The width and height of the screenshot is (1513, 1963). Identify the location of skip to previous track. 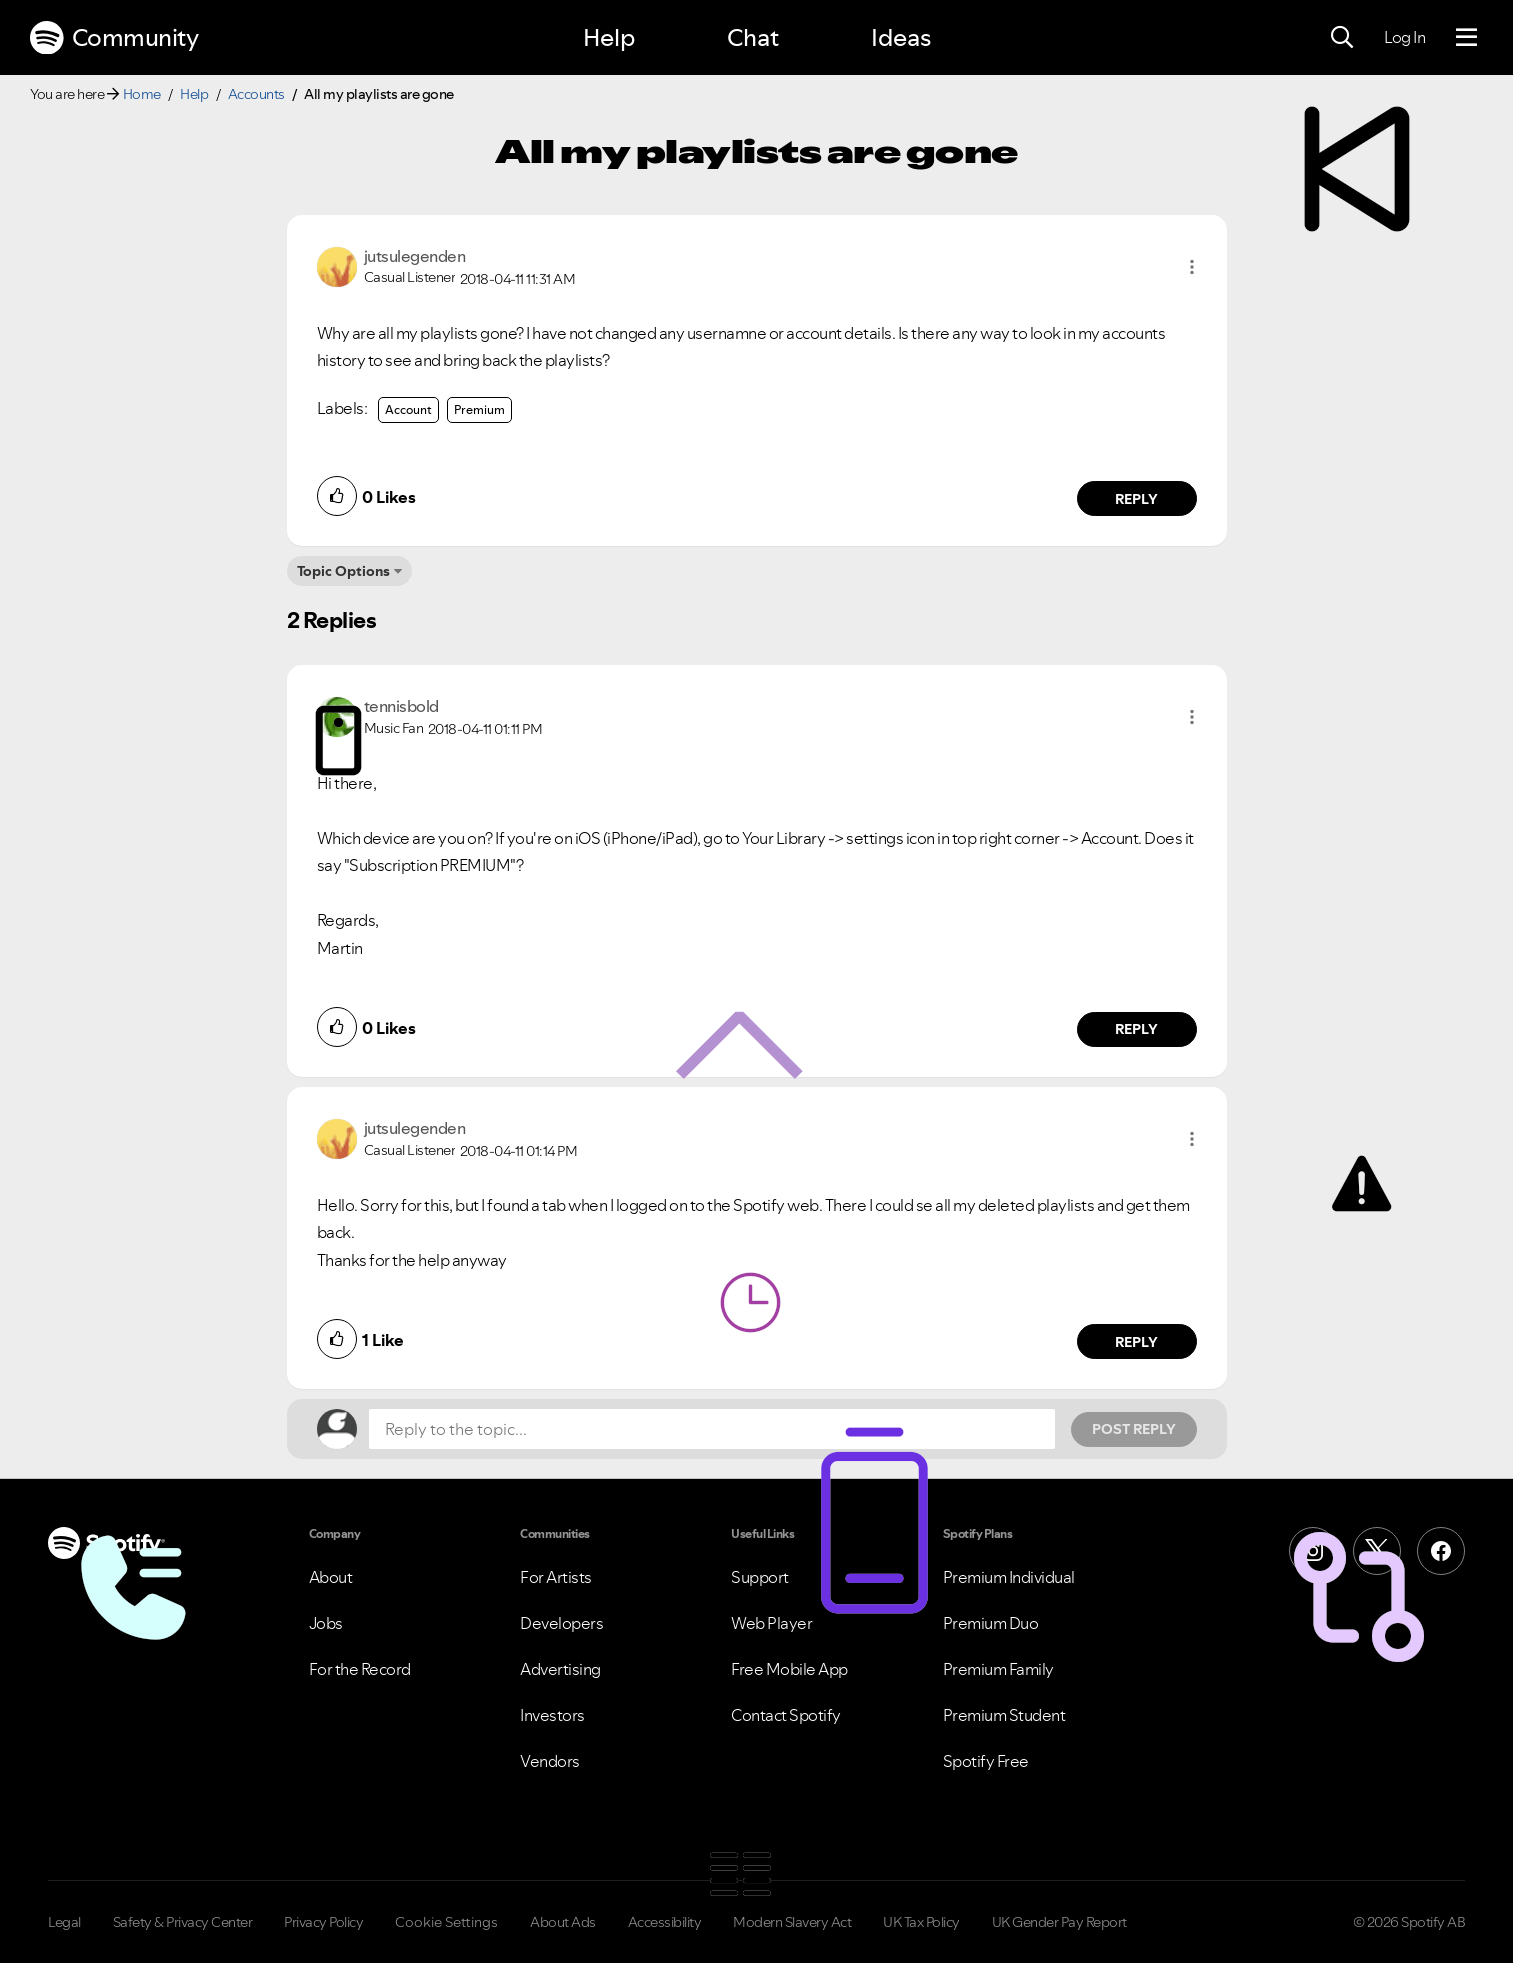
(1357, 169).